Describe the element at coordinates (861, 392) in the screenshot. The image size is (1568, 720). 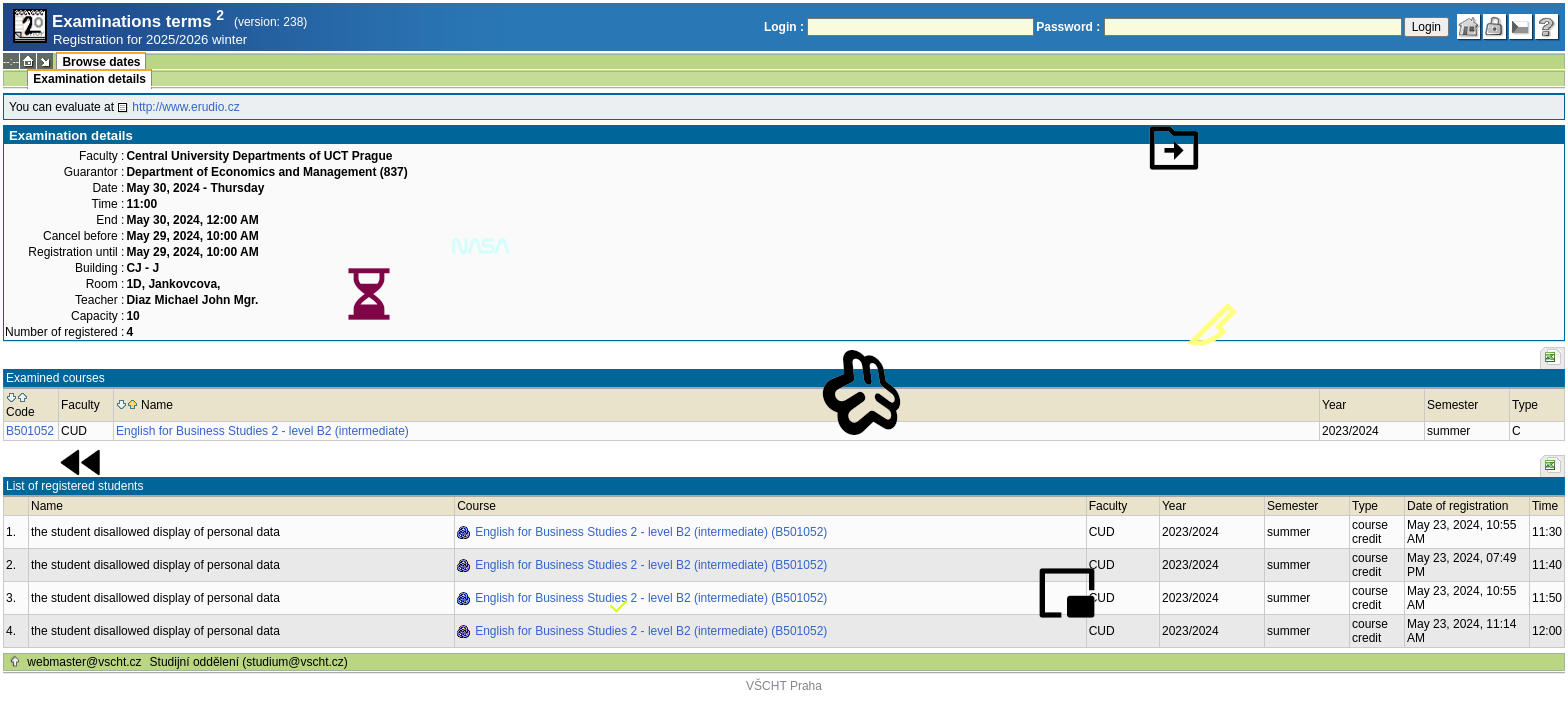
I see `open webmin server administration panel` at that location.